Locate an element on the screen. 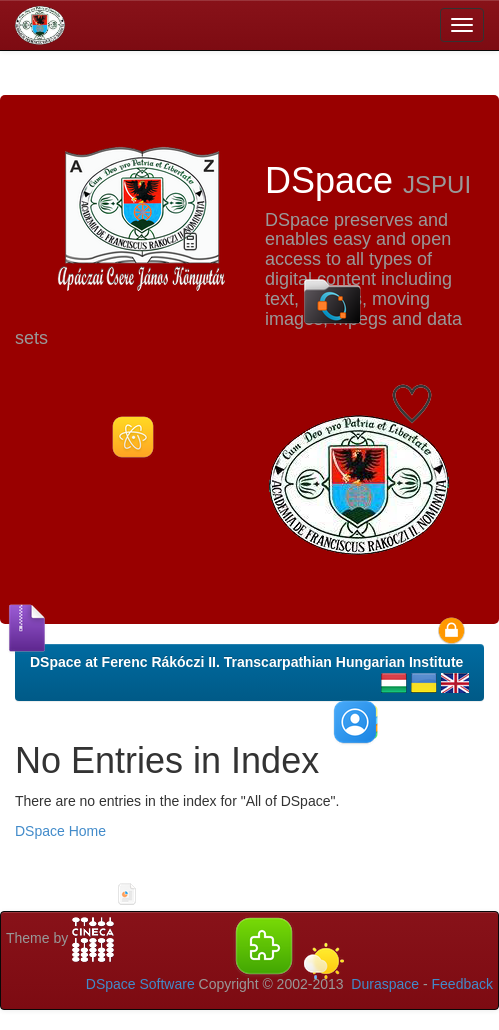  call using a landline or desk phone is located at coordinates (191, 240).